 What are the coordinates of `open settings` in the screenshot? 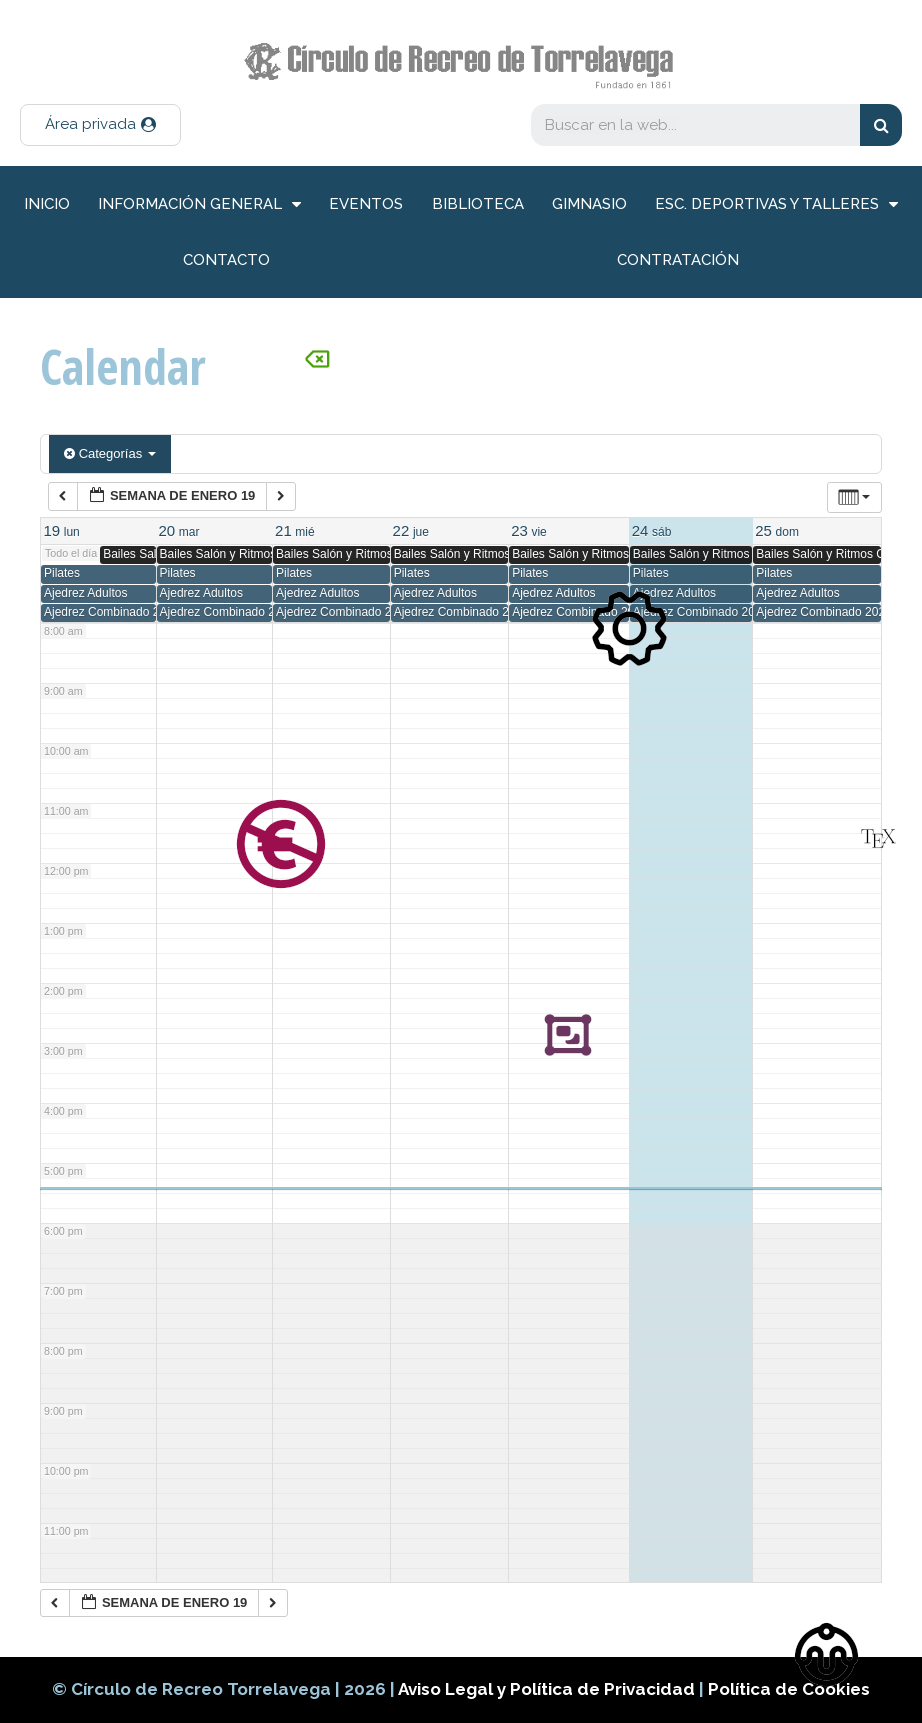 It's located at (629, 628).